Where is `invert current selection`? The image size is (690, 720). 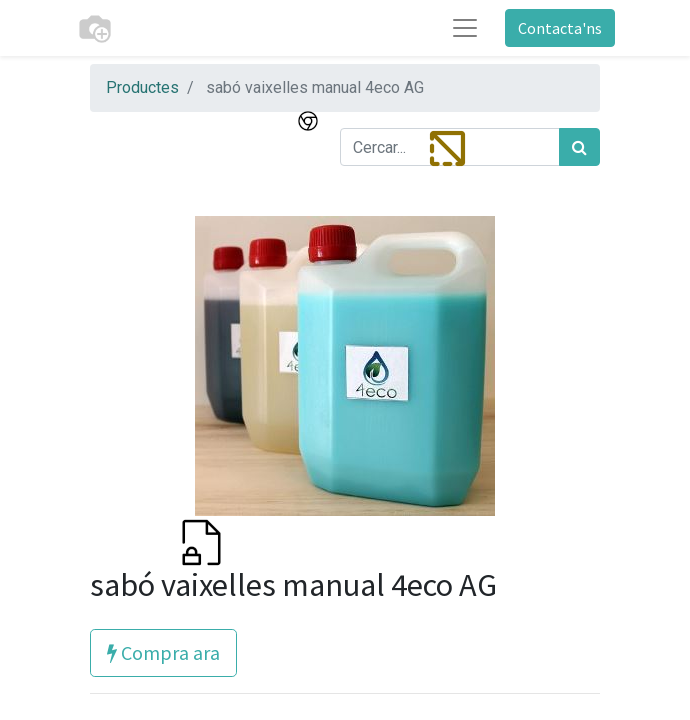
invert current selection is located at coordinates (447, 148).